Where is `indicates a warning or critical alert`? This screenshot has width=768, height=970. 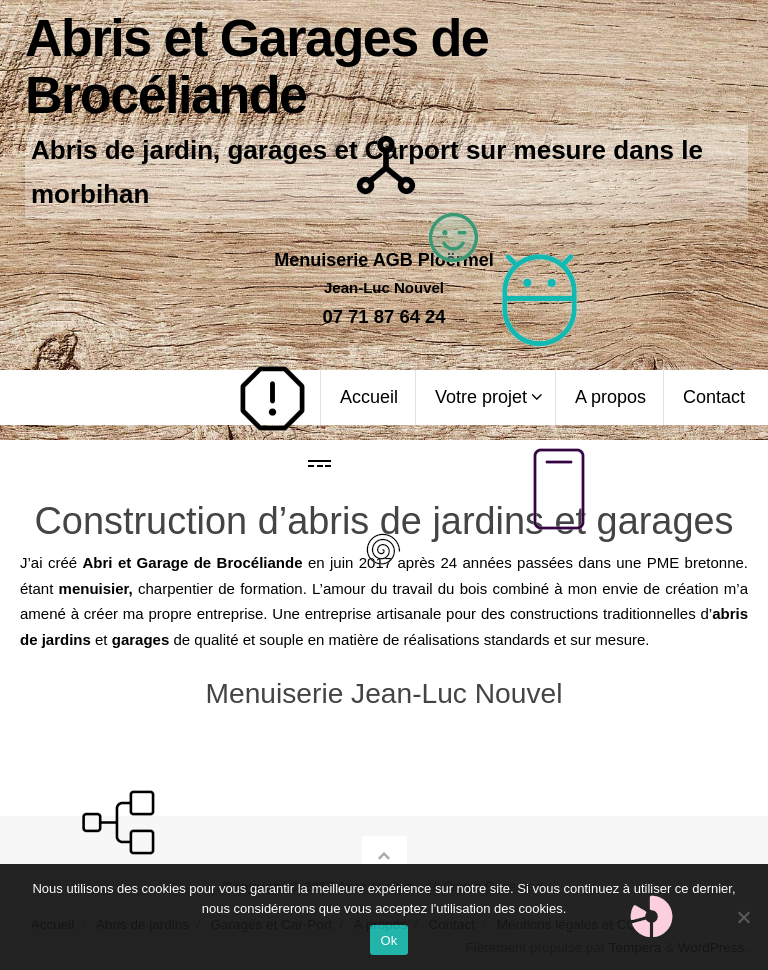 indicates a warning or critical alert is located at coordinates (272, 398).